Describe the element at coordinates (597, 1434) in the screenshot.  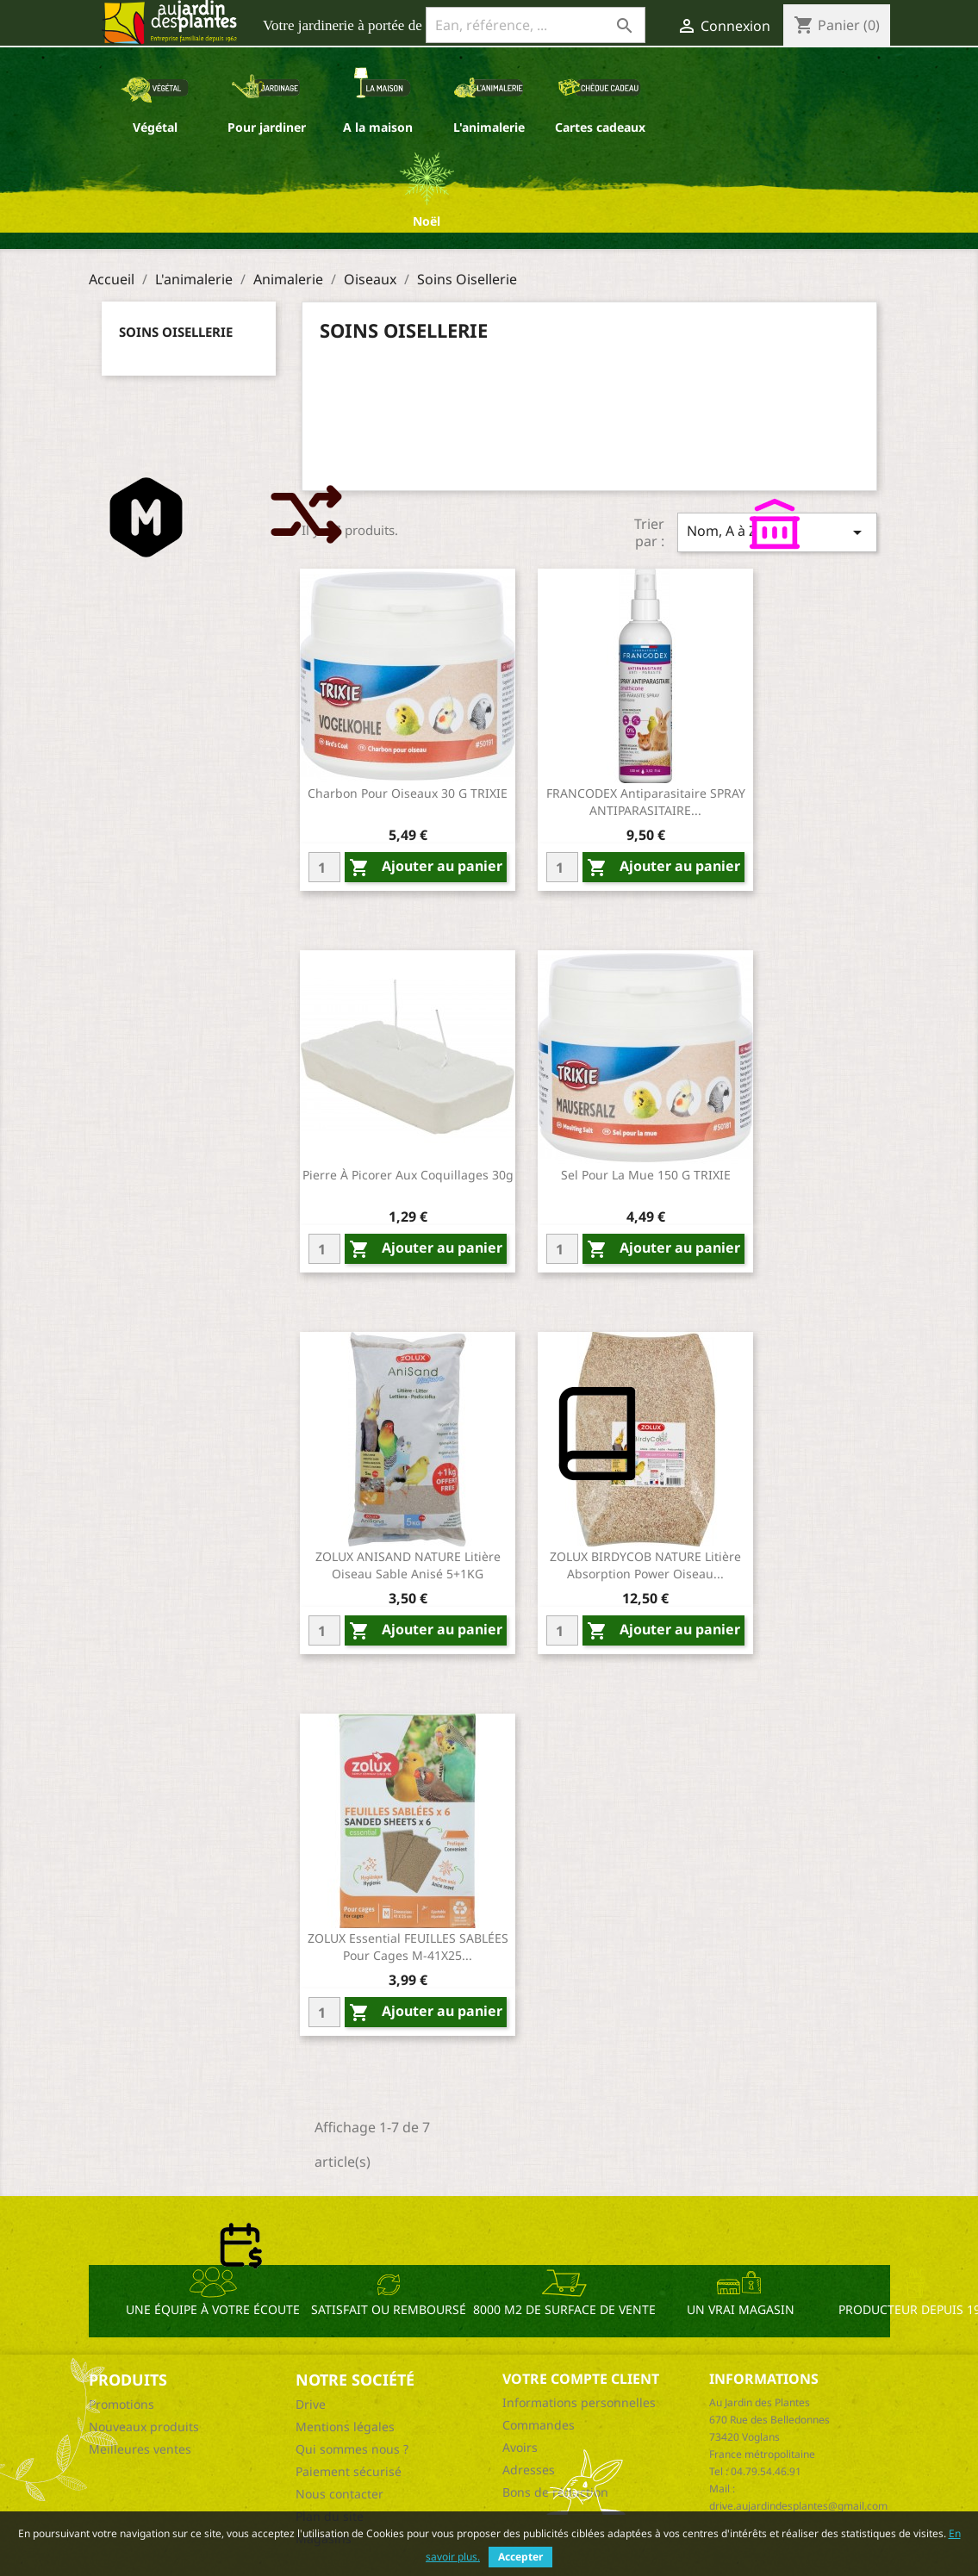
I see `open a book or reading view` at that location.